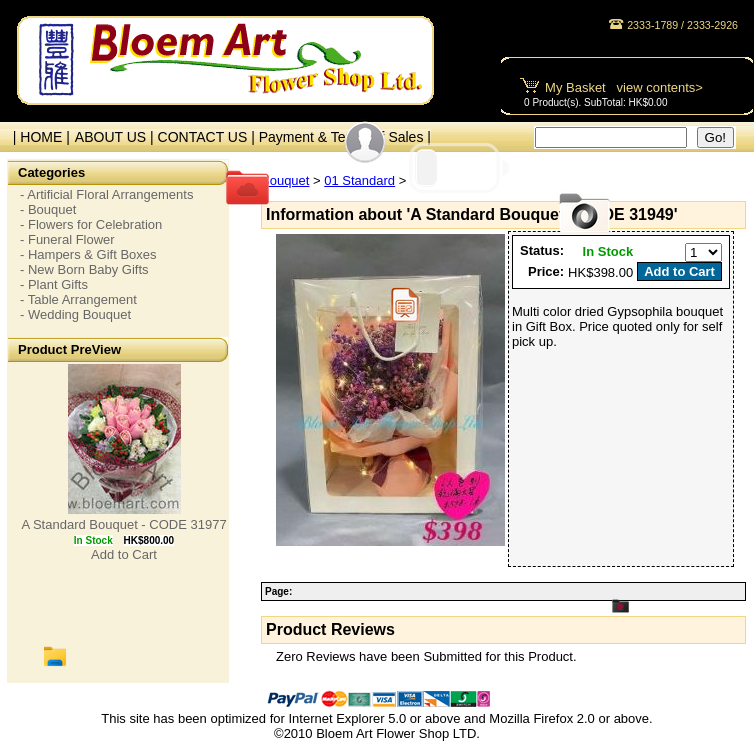 The height and width of the screenshot is (741, 754). I want to click on libreoffice impress presentation file, so click(405, 305).